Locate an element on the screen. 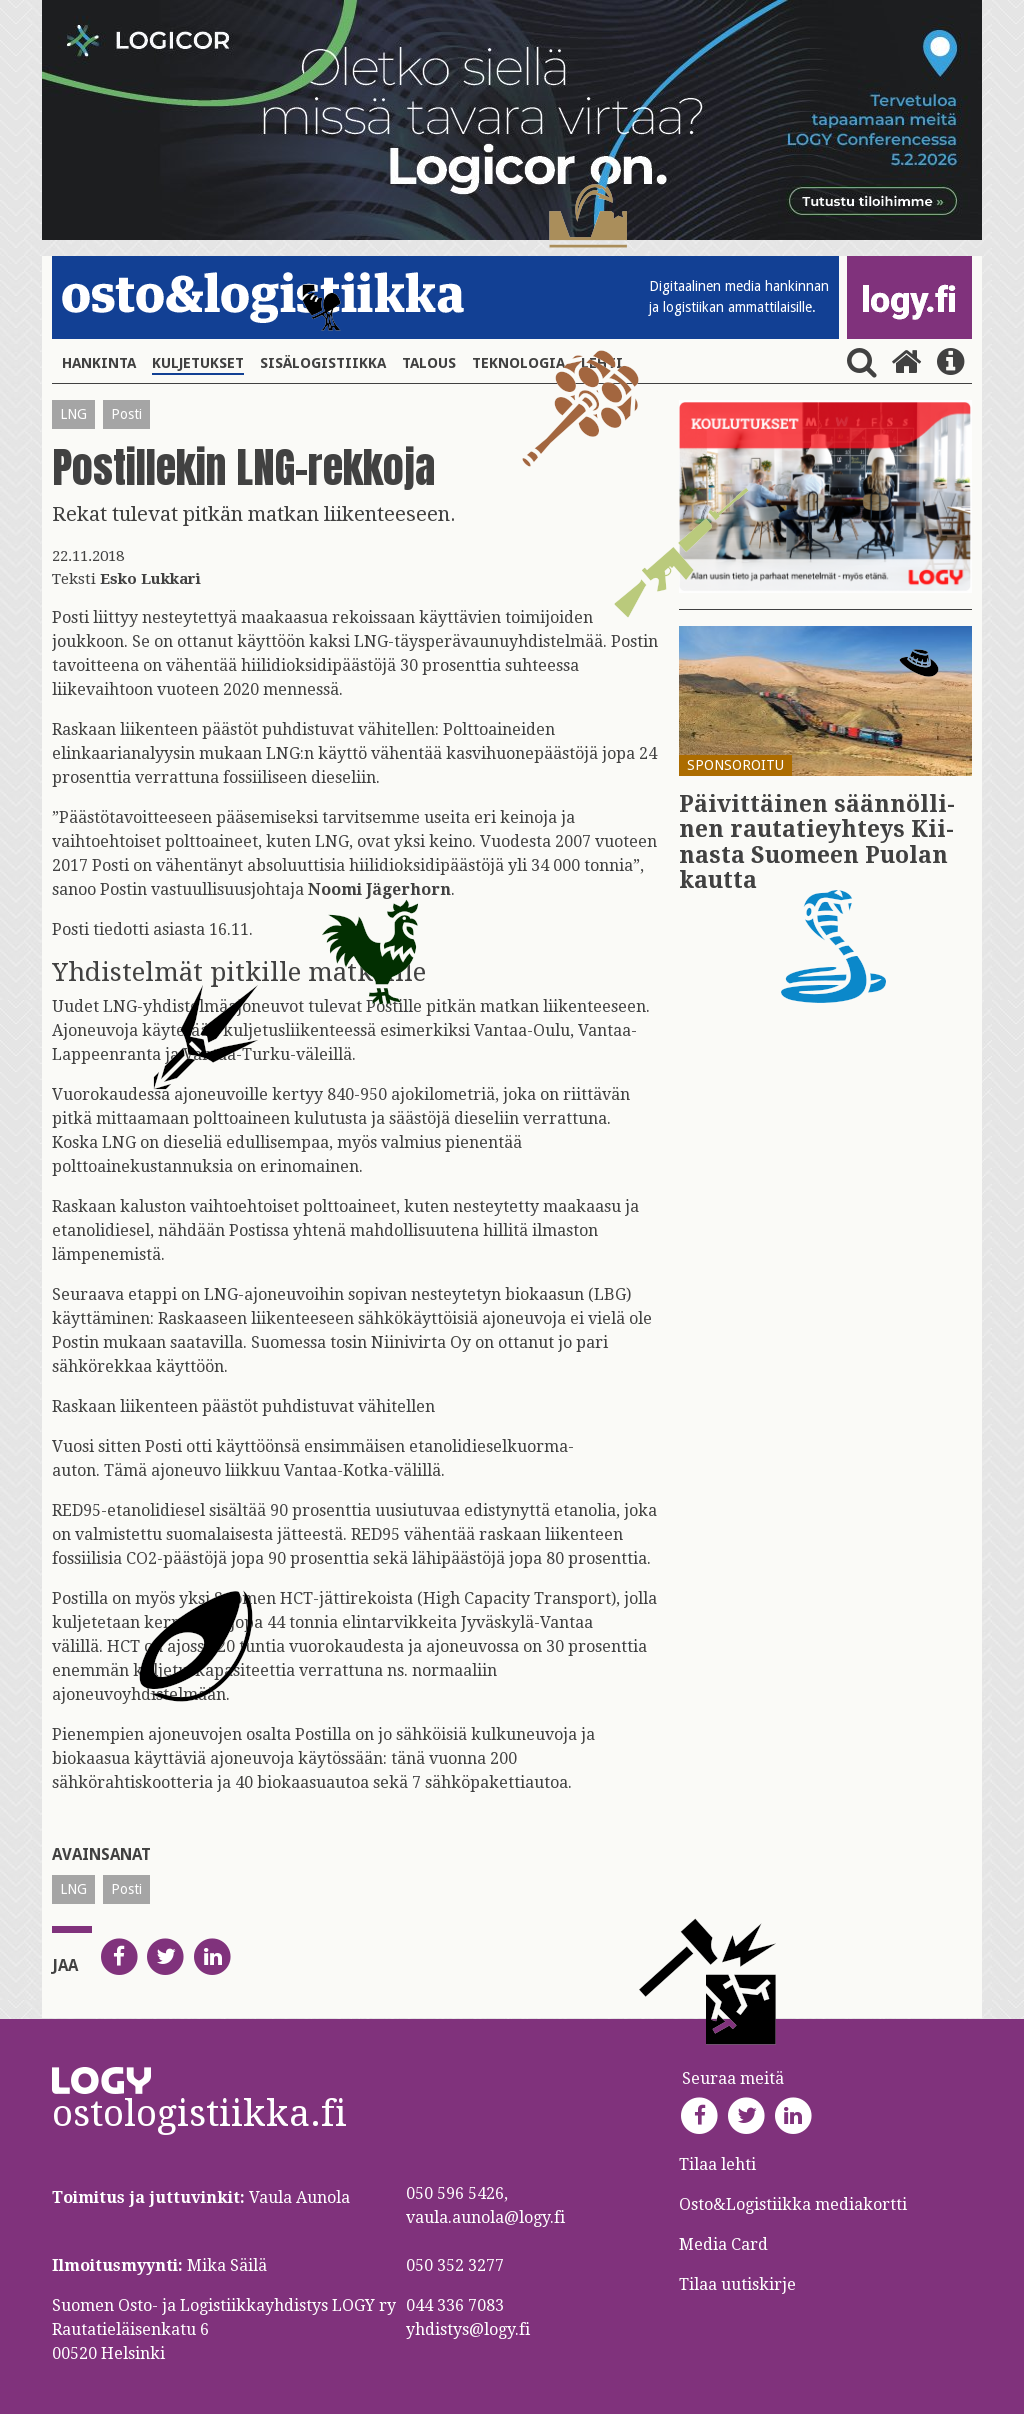  select outback or safari hat accessory is located at coordinates (919, 663).